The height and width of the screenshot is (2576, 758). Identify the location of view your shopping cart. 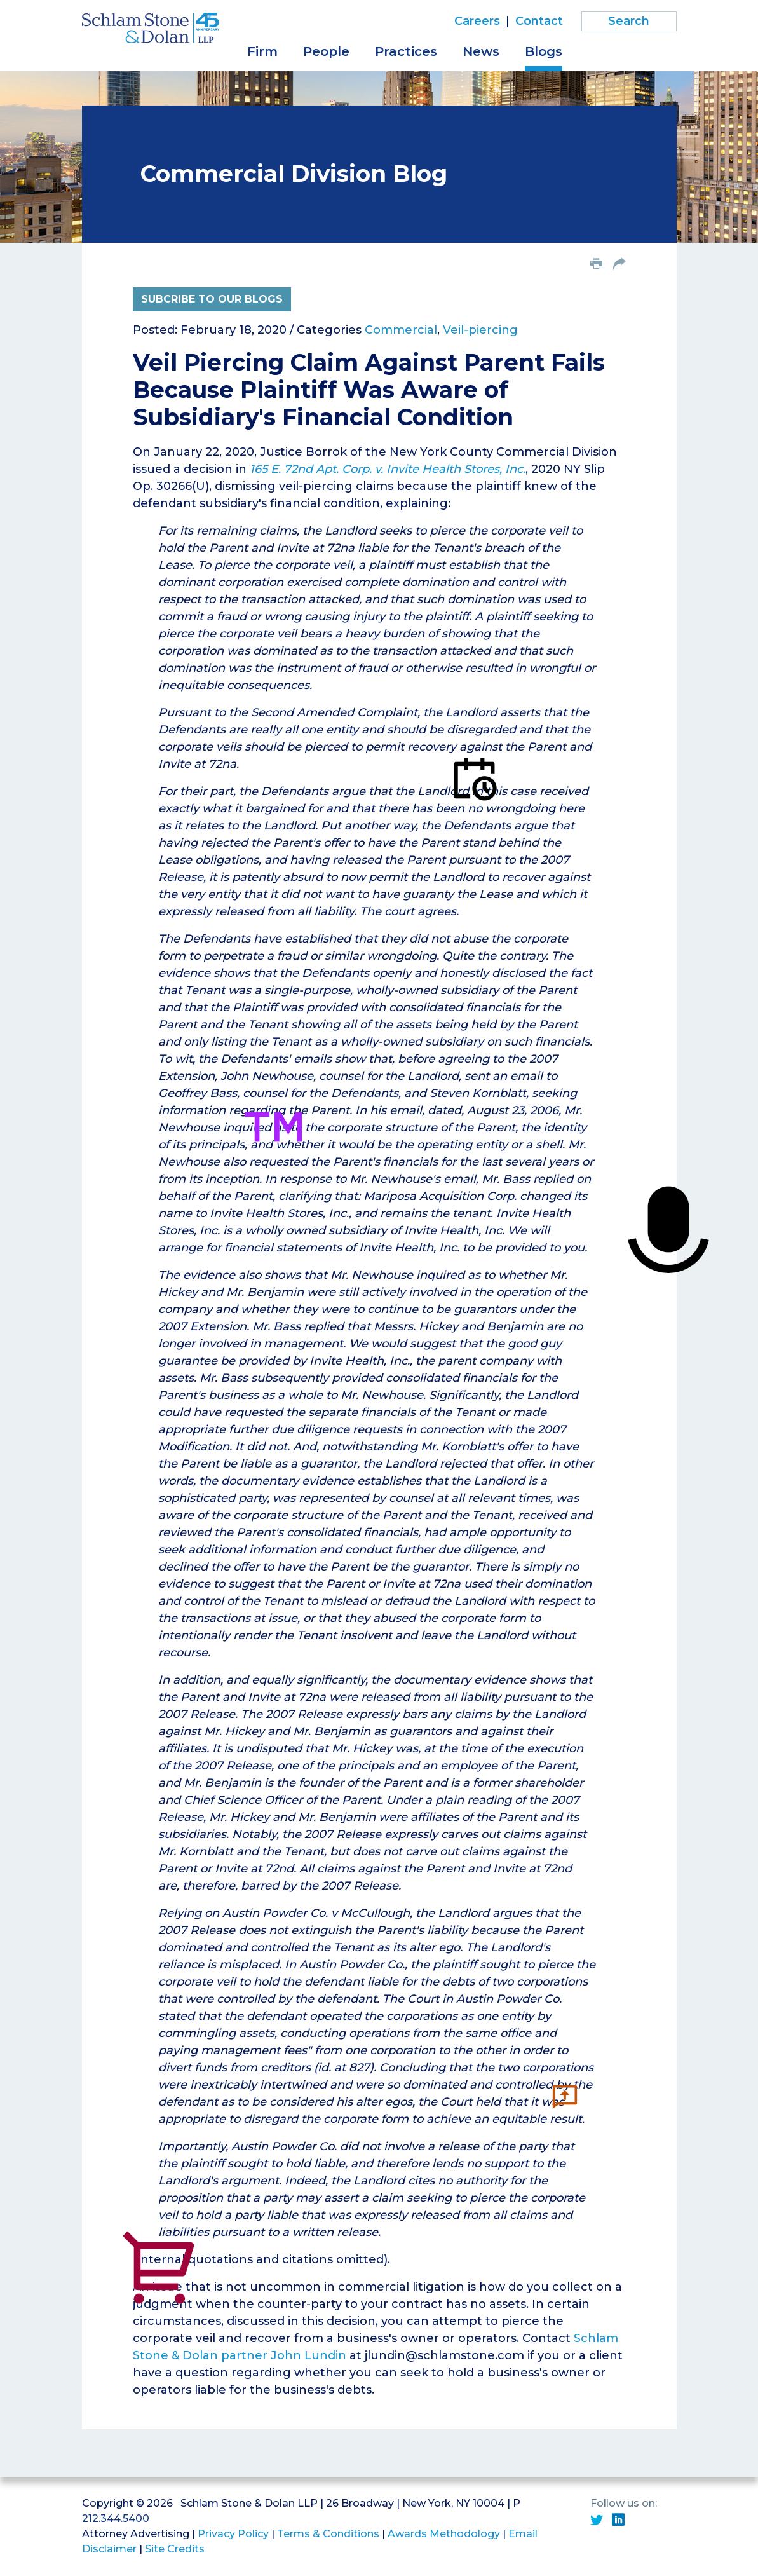
(161, 2266).